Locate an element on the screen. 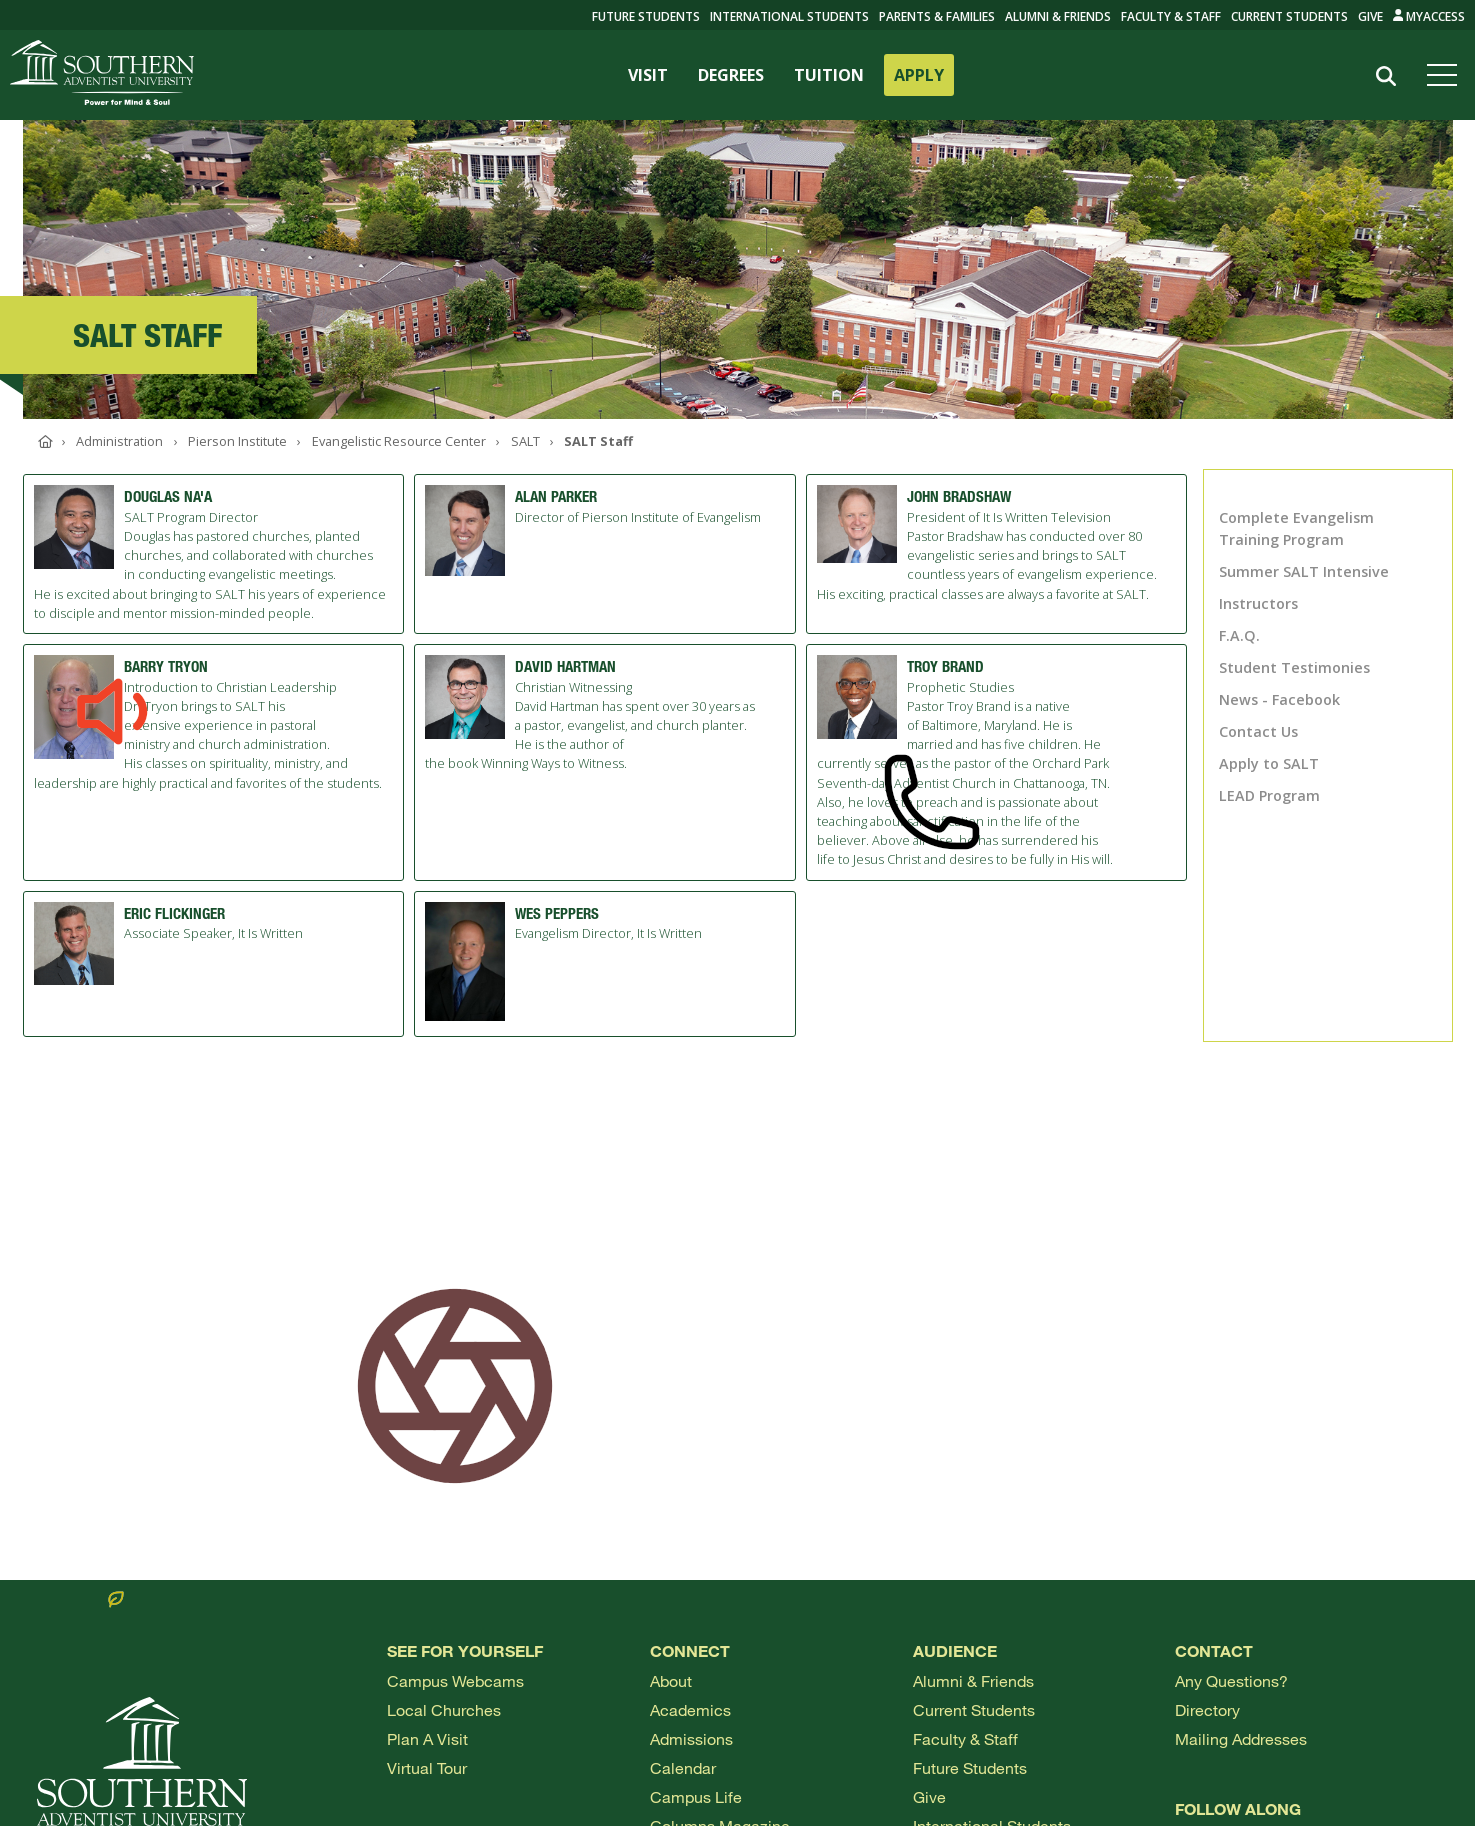 This screenshot has height=1826, width=1475. adjust volume to low level is located at coordinates (122, 711).